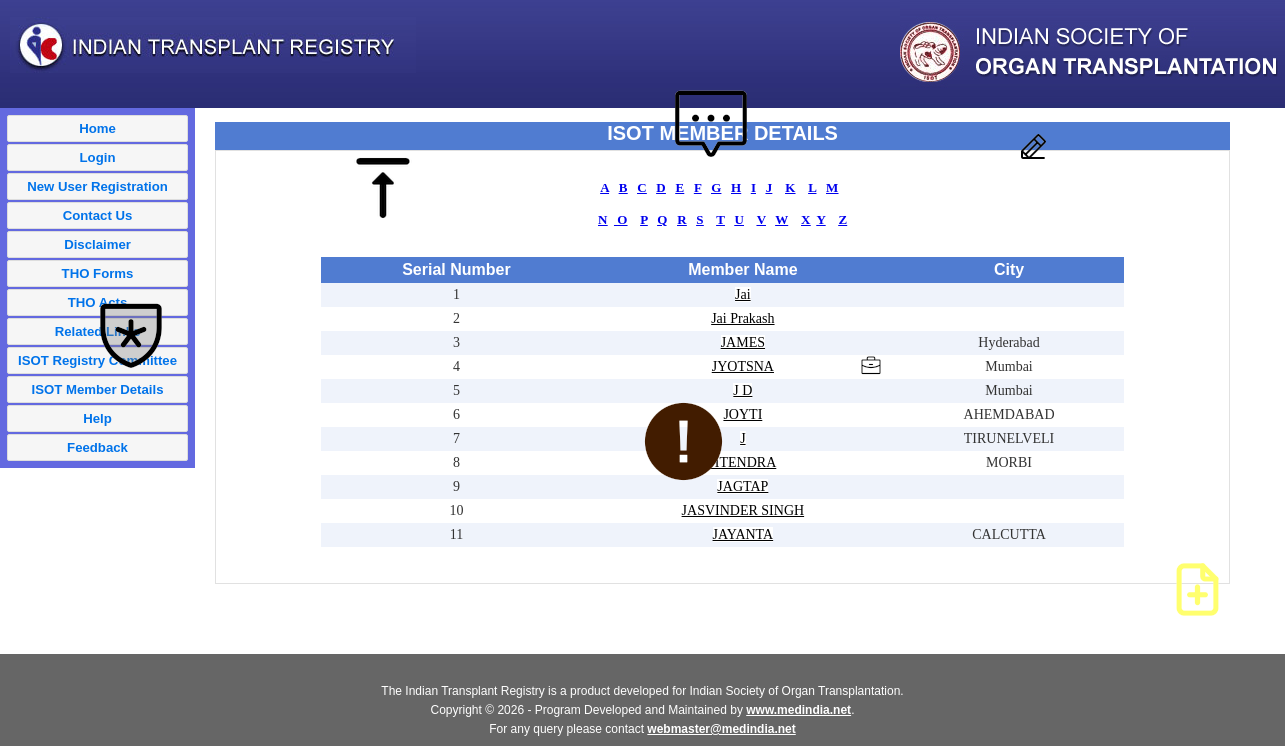  Describe the element at coordinates (683, 441) in the screenshot. I see `indicates a warning or error state` at that location.